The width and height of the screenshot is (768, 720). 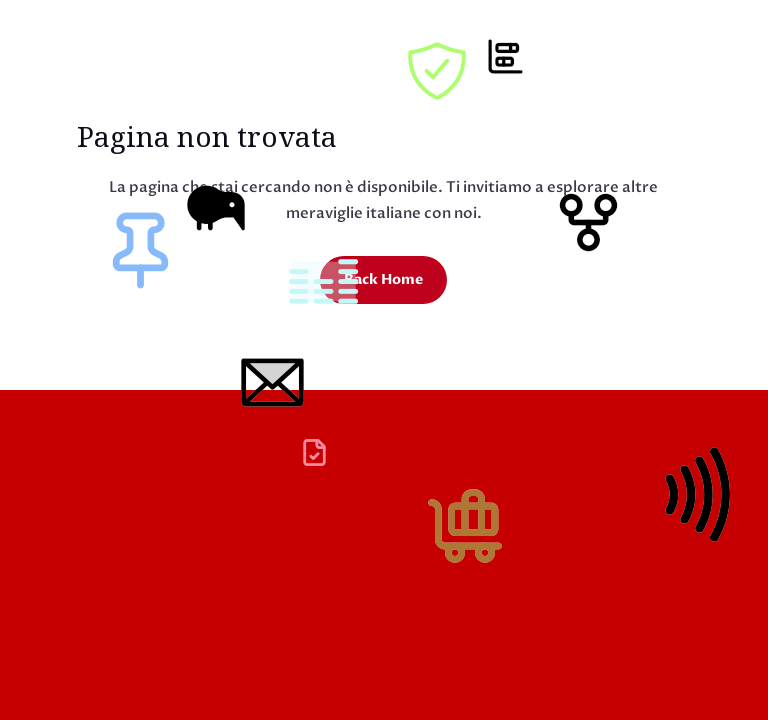 What do you see at coordinates (437, 71) in the screenshot?
I see `indicates verified security or protection status` at bounding box center [437, 71].